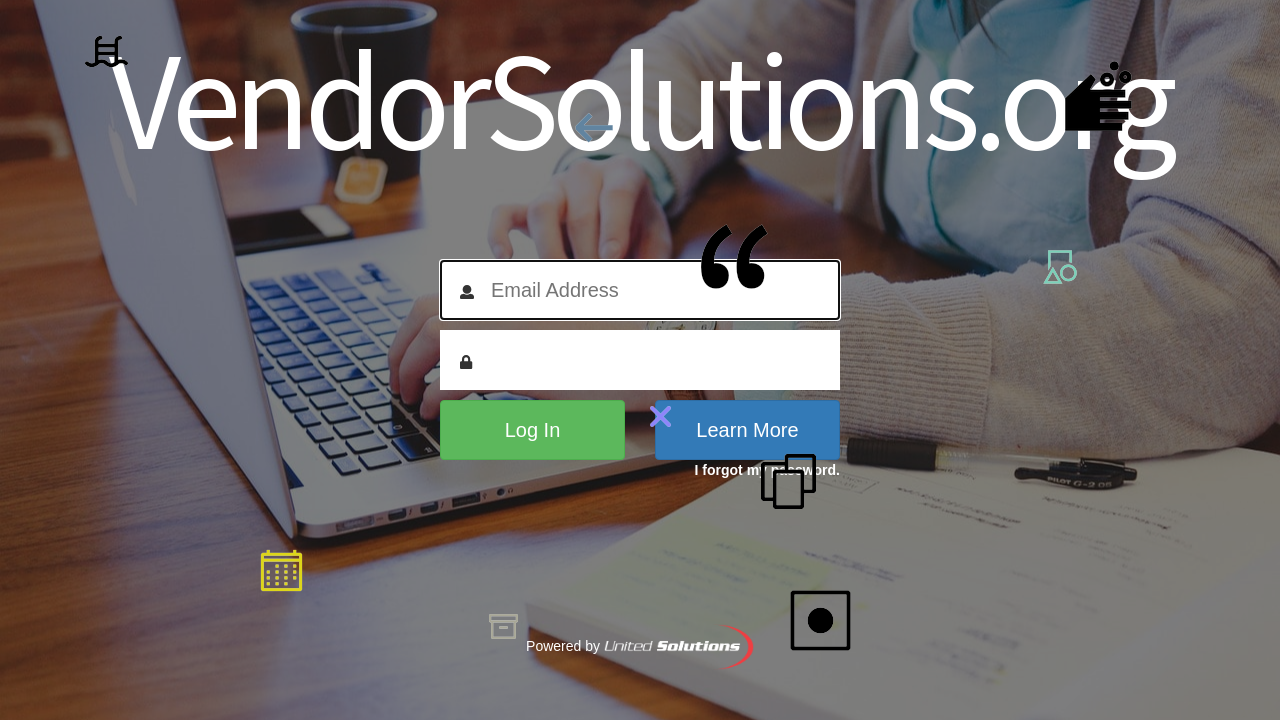  I want to click on indicates a file has been modified, so click(820, 620).